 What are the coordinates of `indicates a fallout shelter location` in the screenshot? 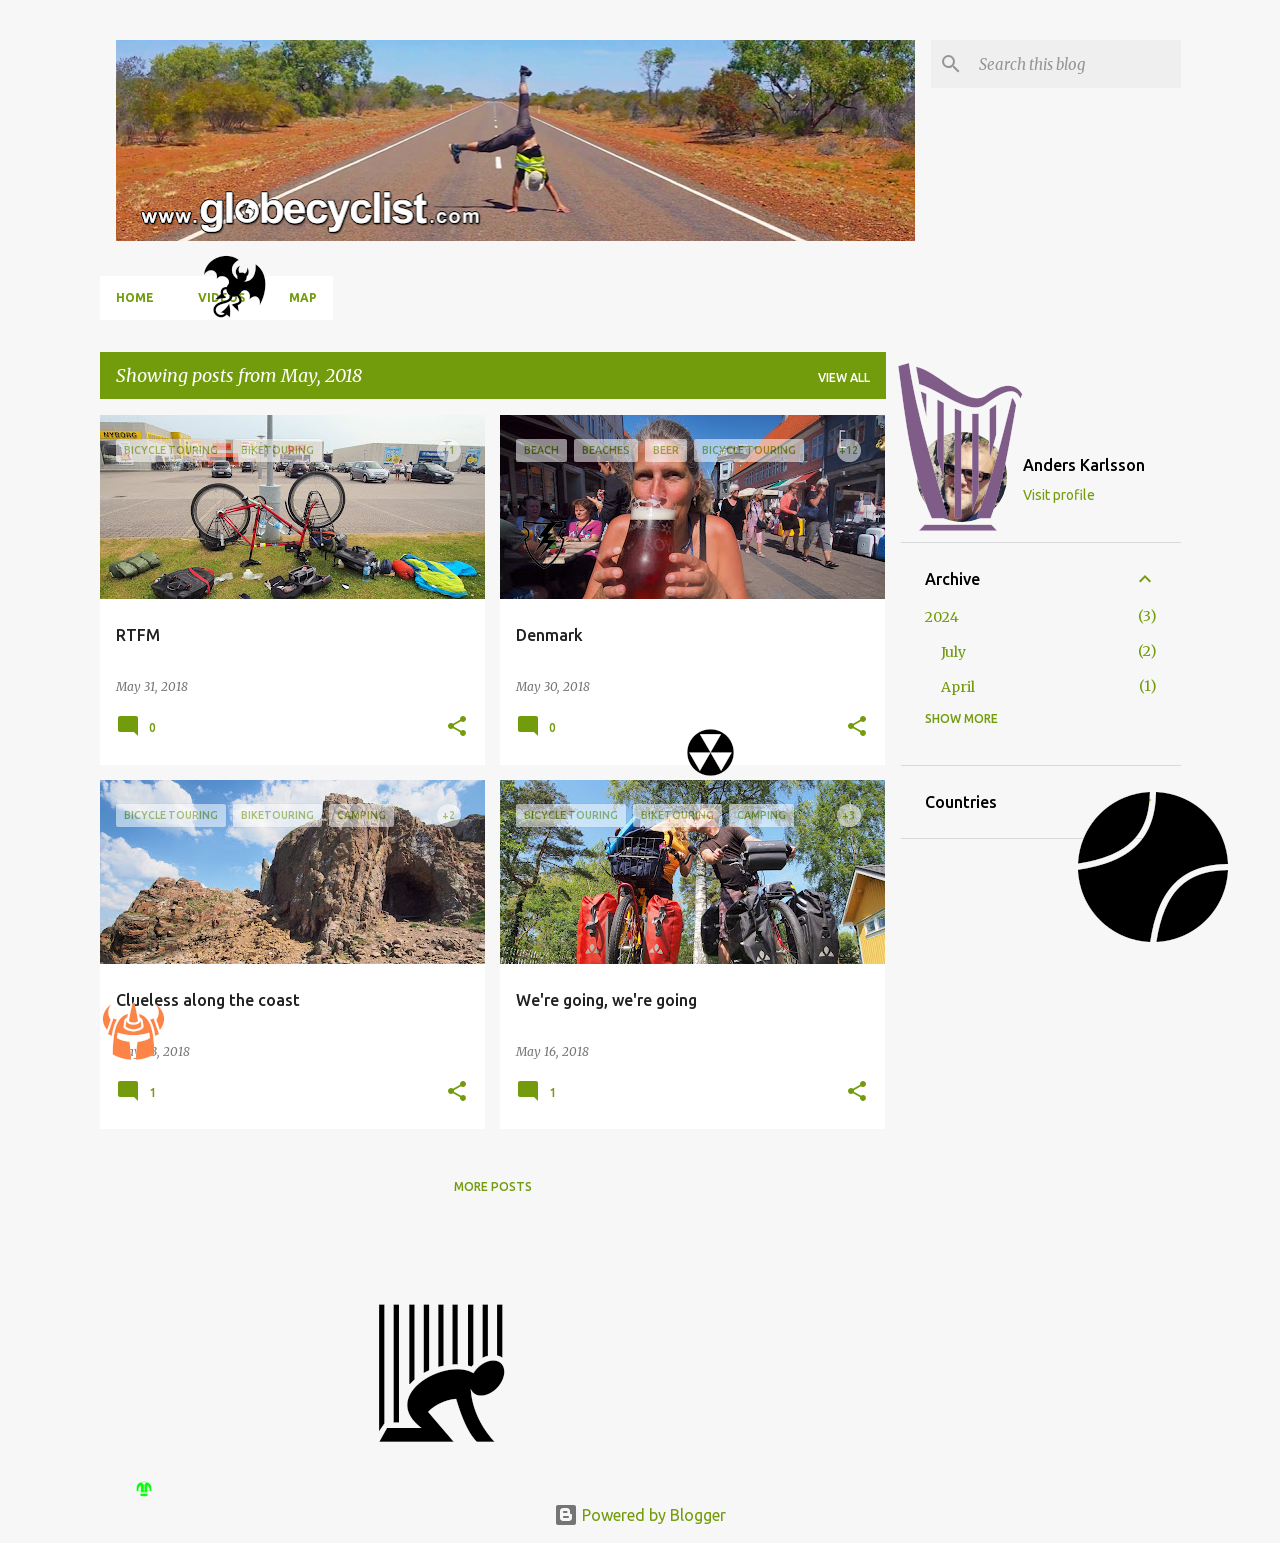 It's located at (710, 752).